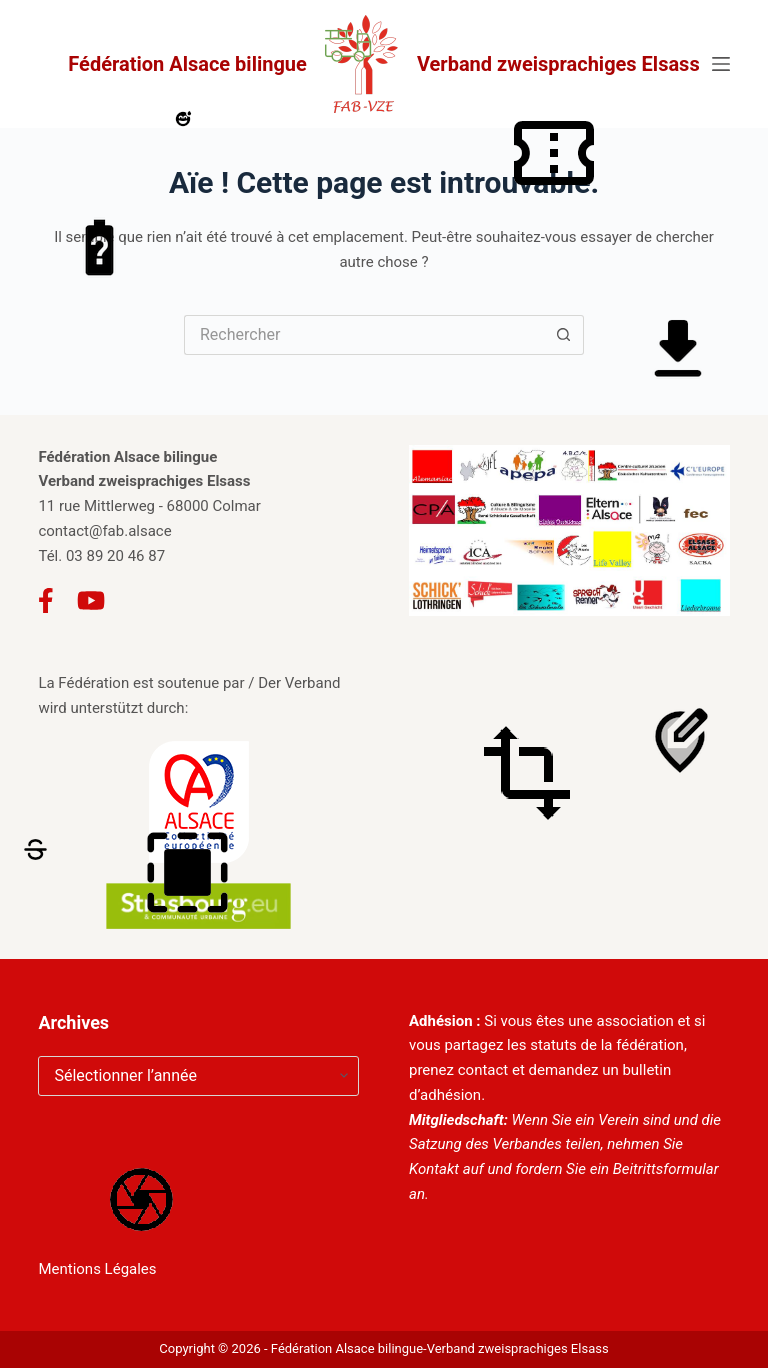 Image resolution: width=768 pixels, height=1368 pixels. I want to click on open camera to take a photo, so click(141, 1199).